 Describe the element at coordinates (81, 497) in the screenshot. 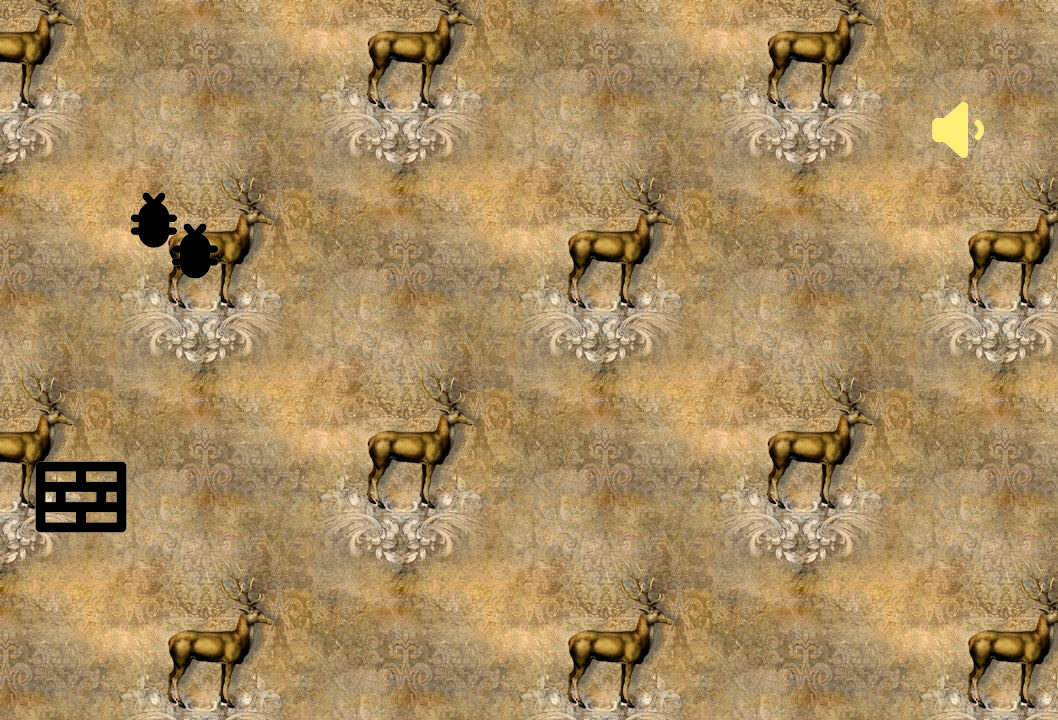

I see `view or manage wall layout` at that location.